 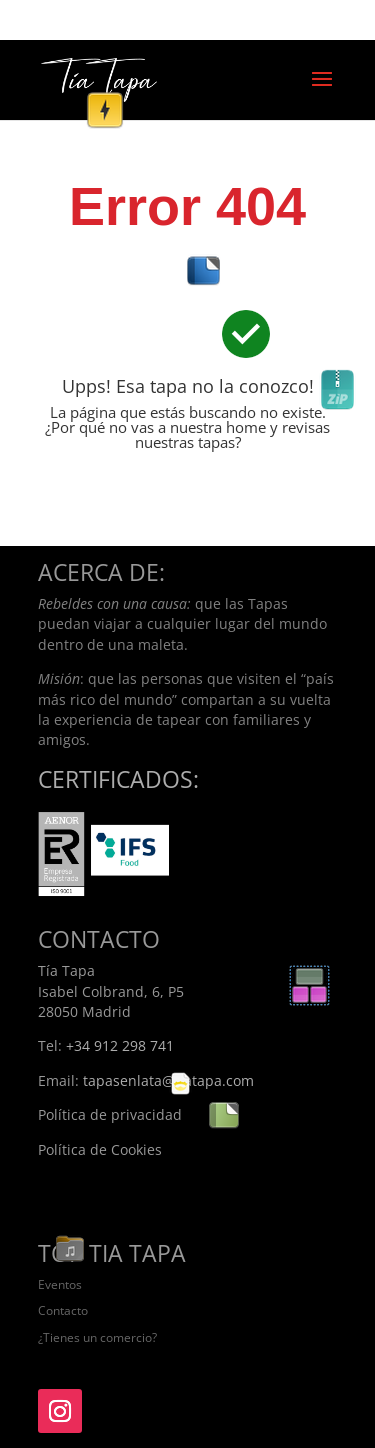 I want to click on confirm or approve an action, so click(x=246, y=334).